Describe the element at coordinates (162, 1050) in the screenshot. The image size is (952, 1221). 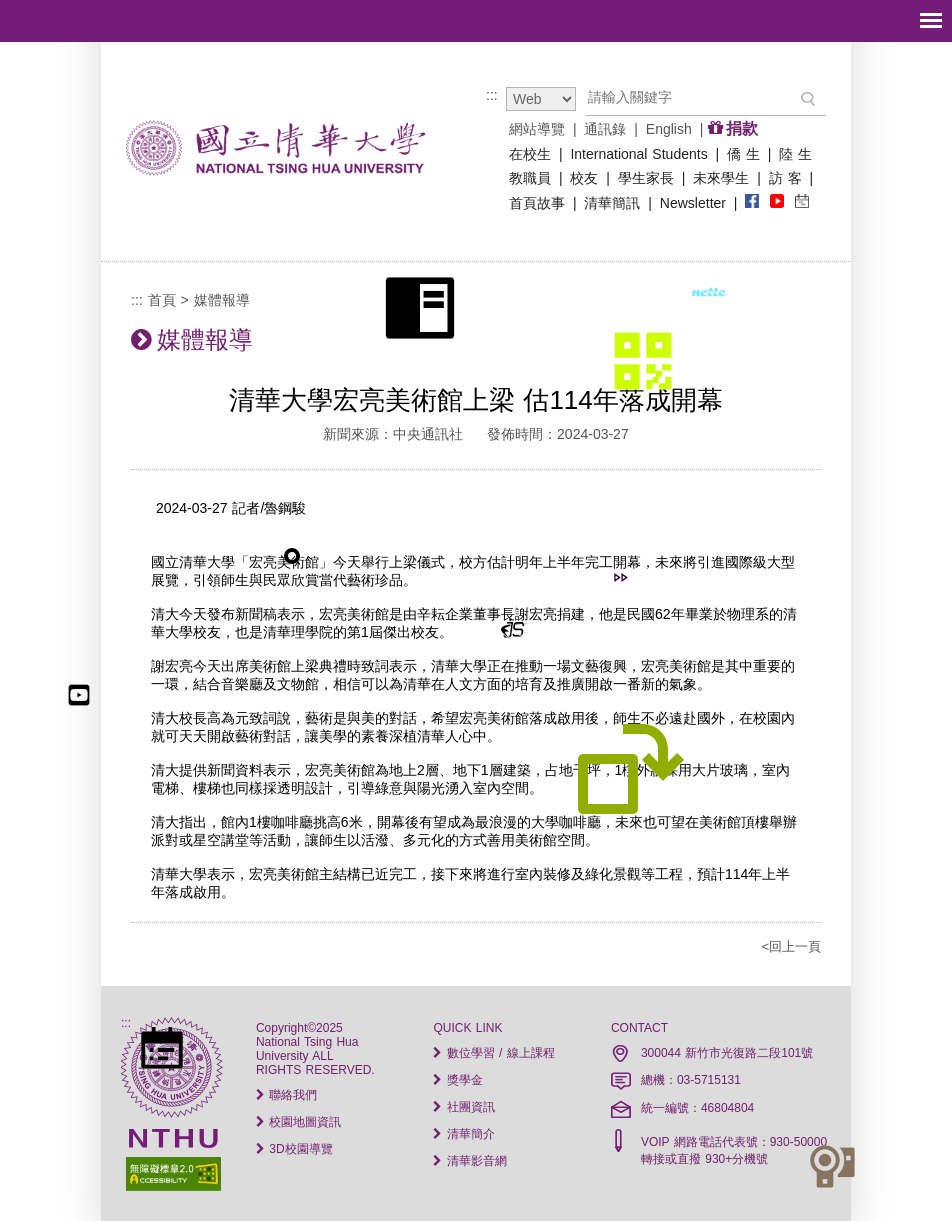
I see `view calendar tasks and to-do items` at that location.